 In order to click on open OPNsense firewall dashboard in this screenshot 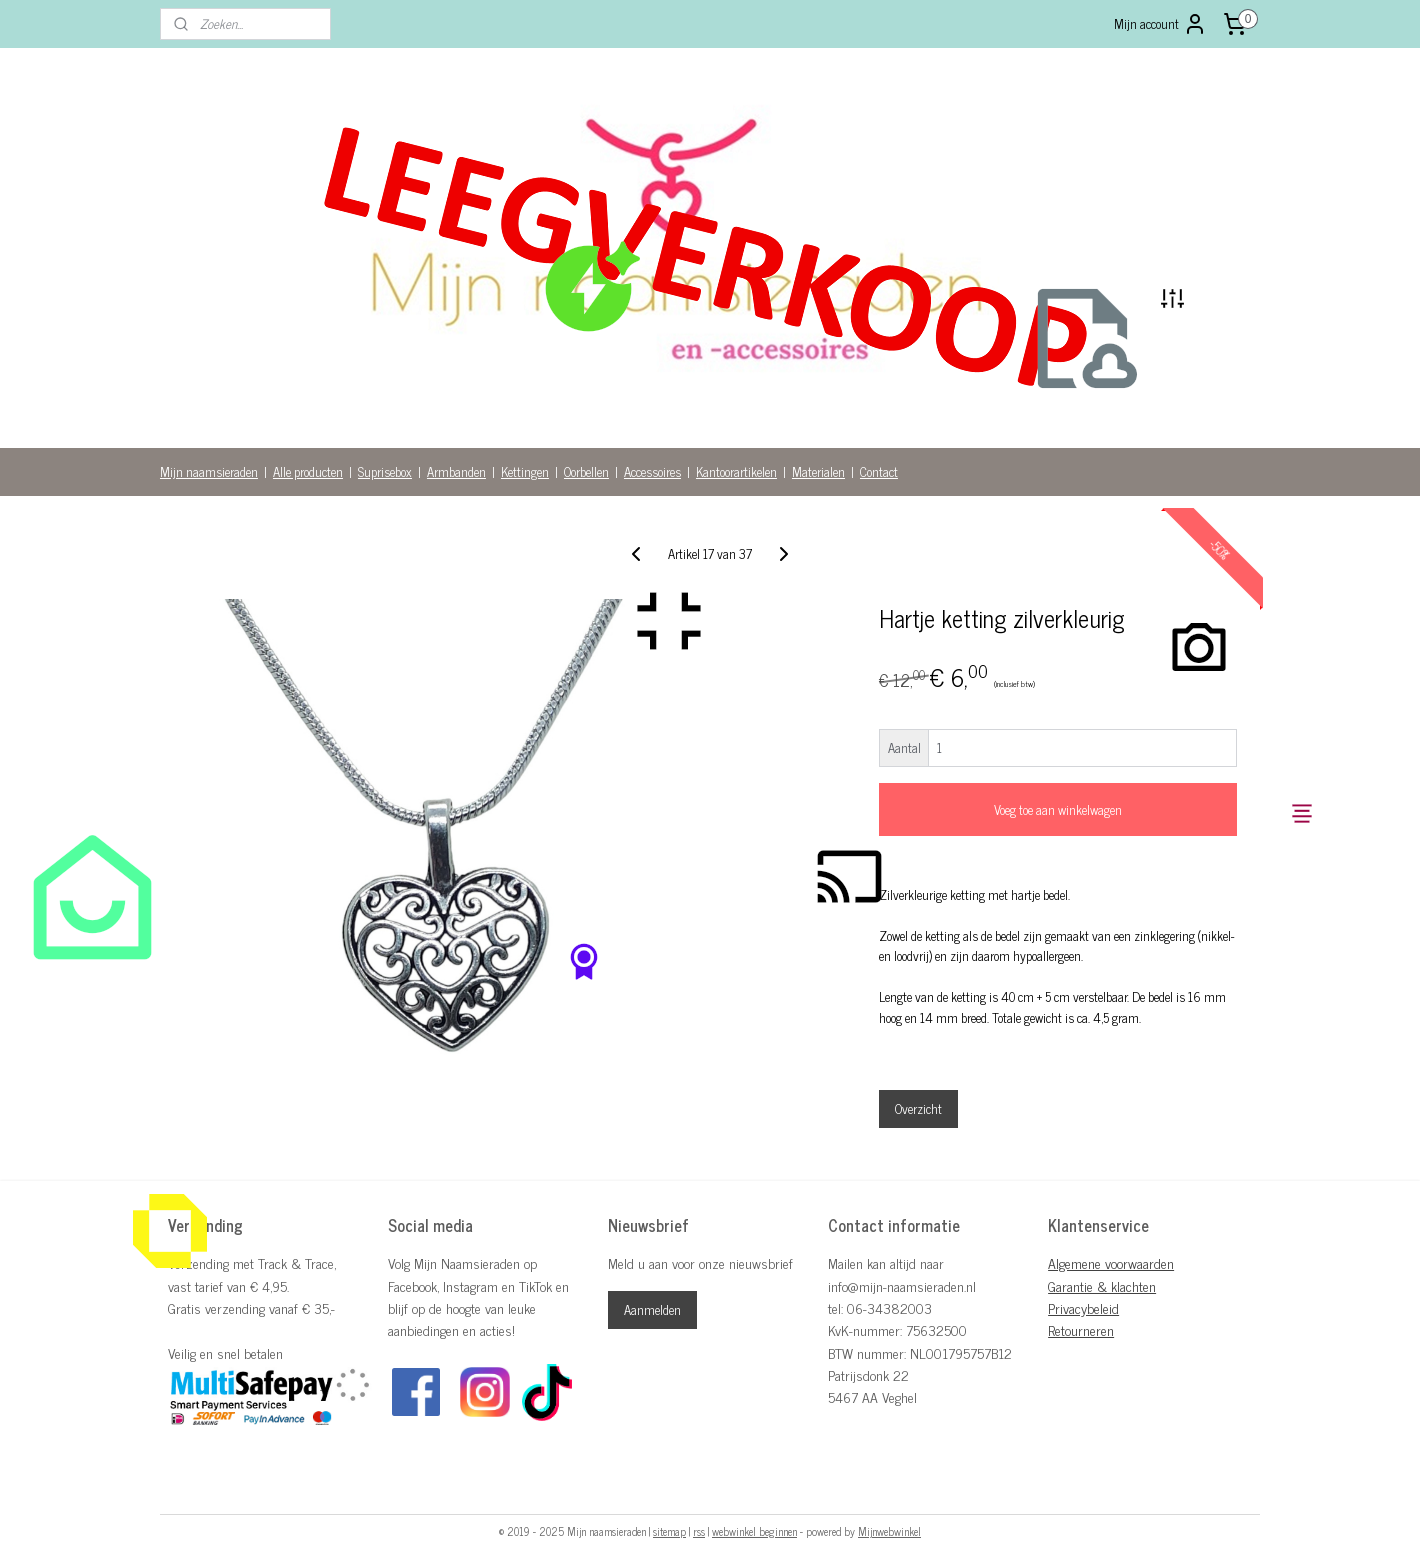, I will do `click(170, 1231)`.